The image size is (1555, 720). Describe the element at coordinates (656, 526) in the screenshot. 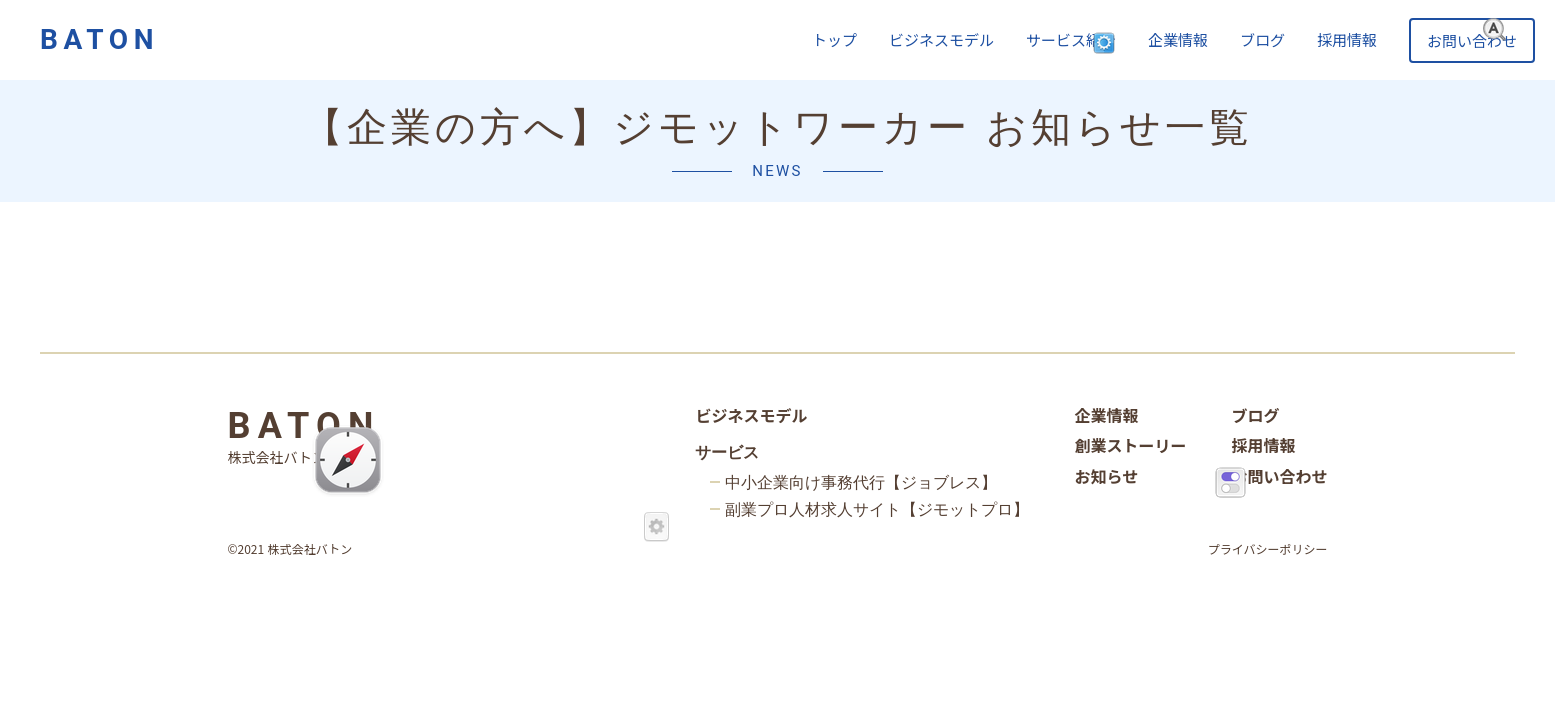

I see `a desktop application shortcut file` at that location.